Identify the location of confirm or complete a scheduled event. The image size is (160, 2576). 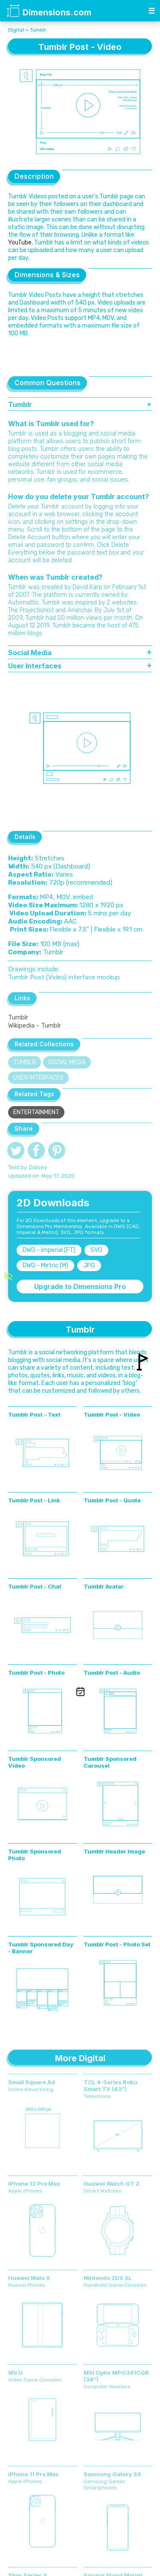
(80, 1691).